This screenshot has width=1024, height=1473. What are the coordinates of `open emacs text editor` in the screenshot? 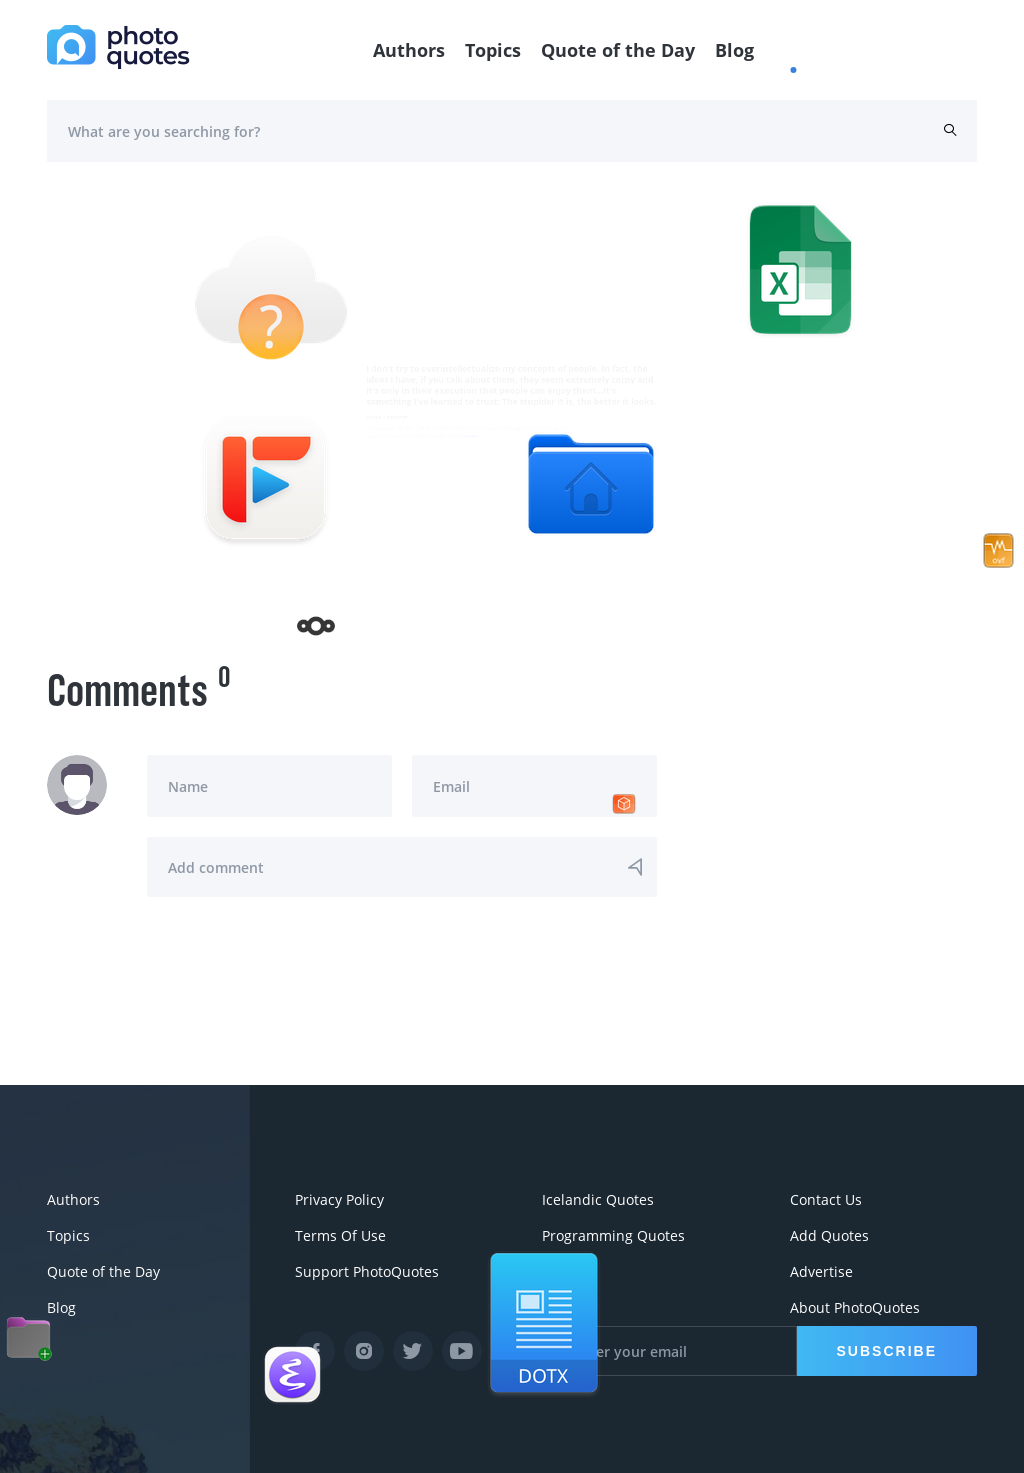 It's located at (292, 1374).